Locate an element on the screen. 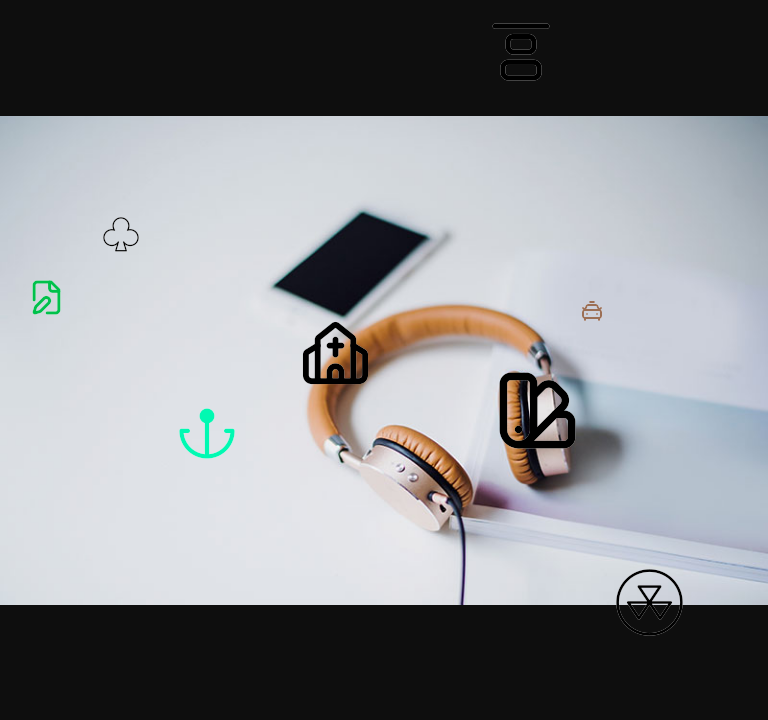 The width and height of the screenshot is (768, 720). edit this document is located at coordinates (46, 297).